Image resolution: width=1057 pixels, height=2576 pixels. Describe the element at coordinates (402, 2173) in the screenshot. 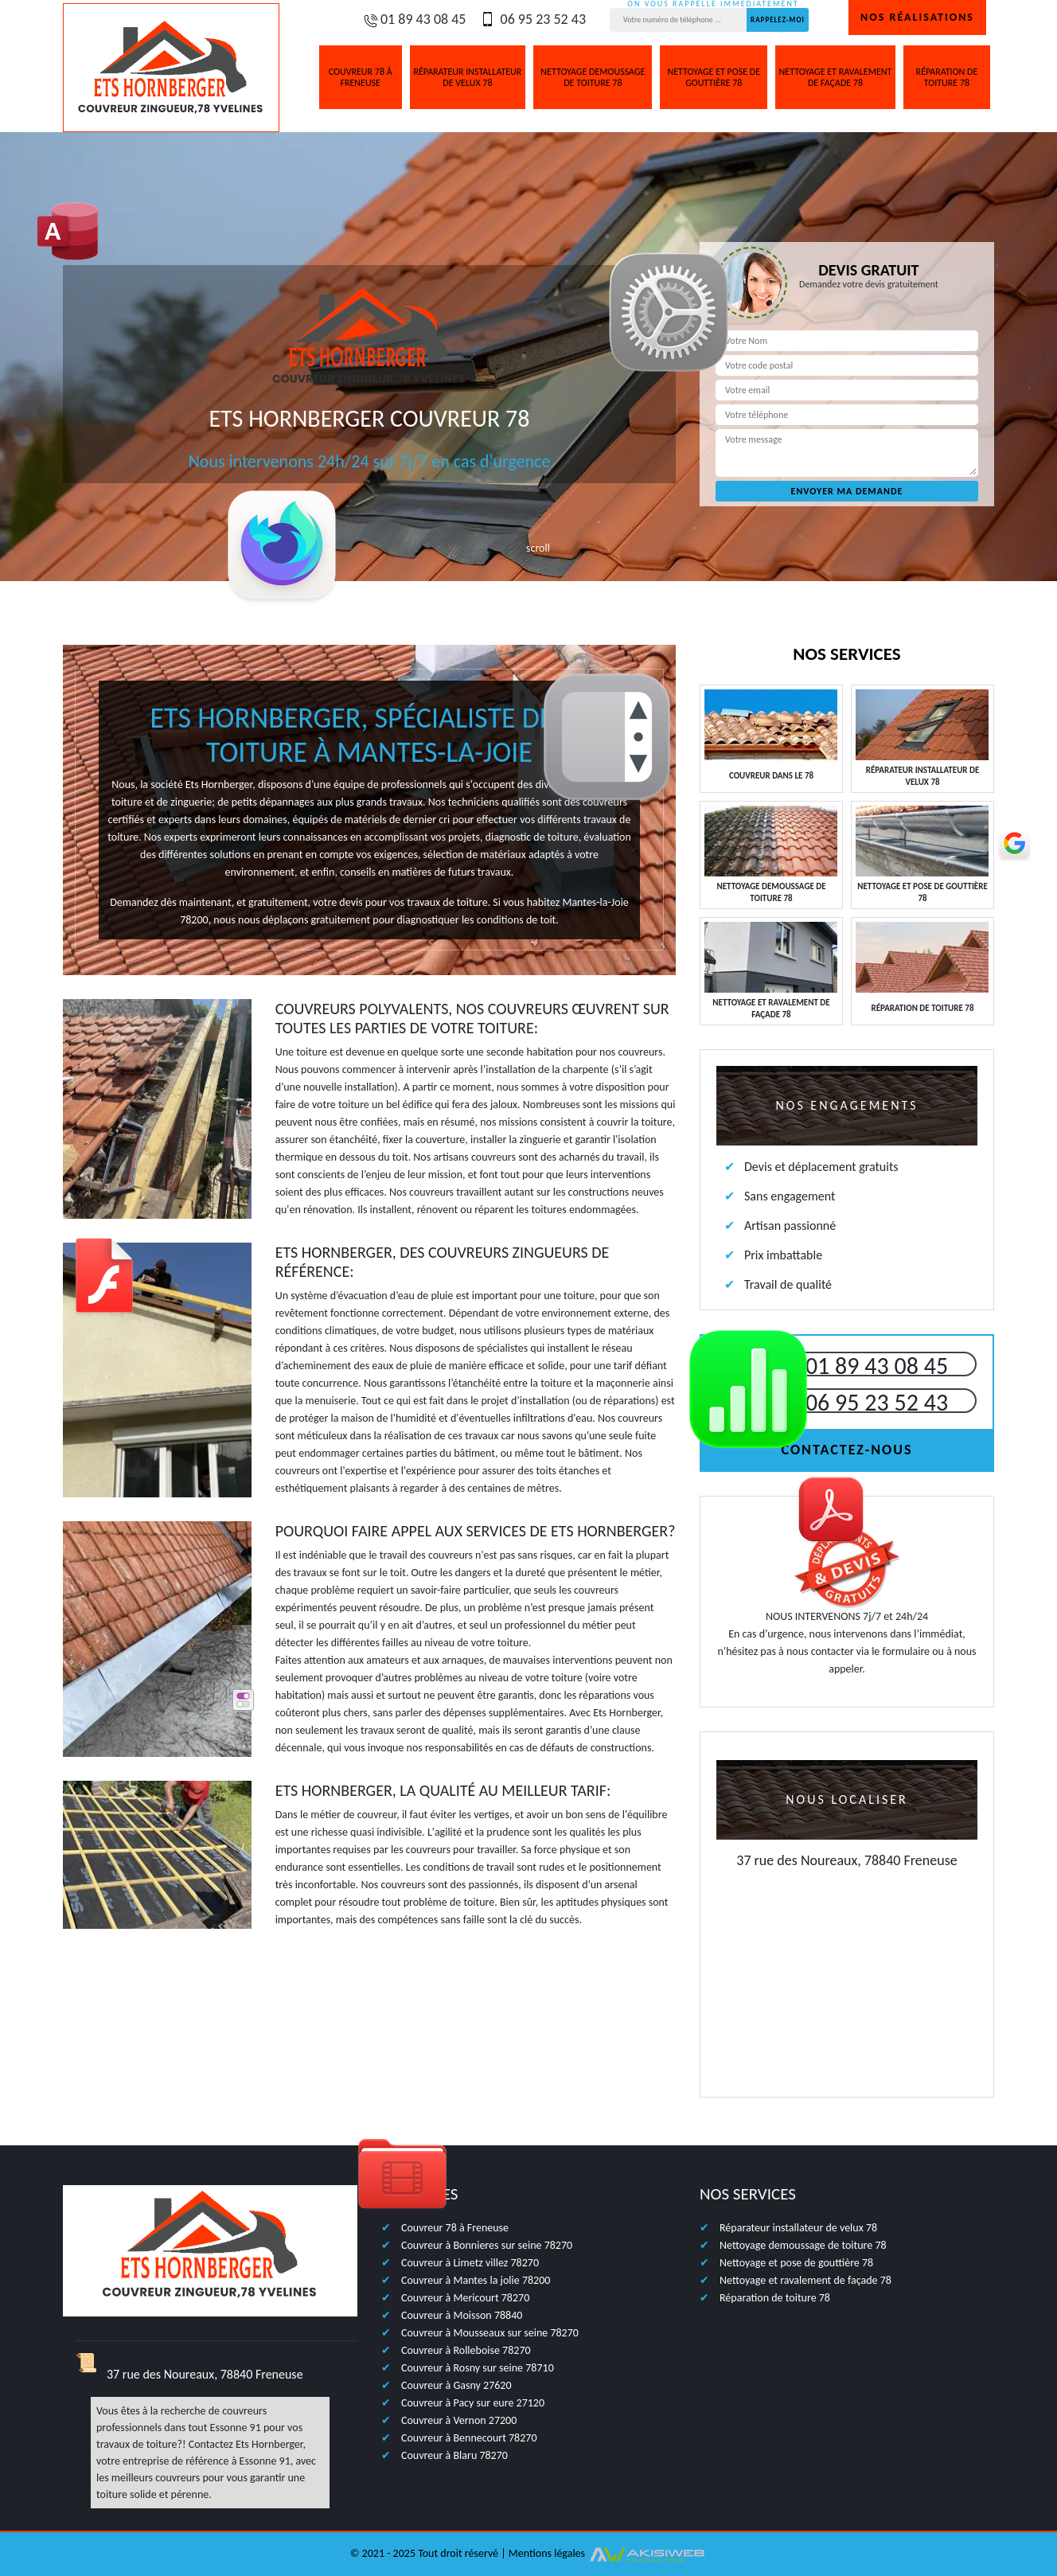

I see `open your videos folder` at that location.